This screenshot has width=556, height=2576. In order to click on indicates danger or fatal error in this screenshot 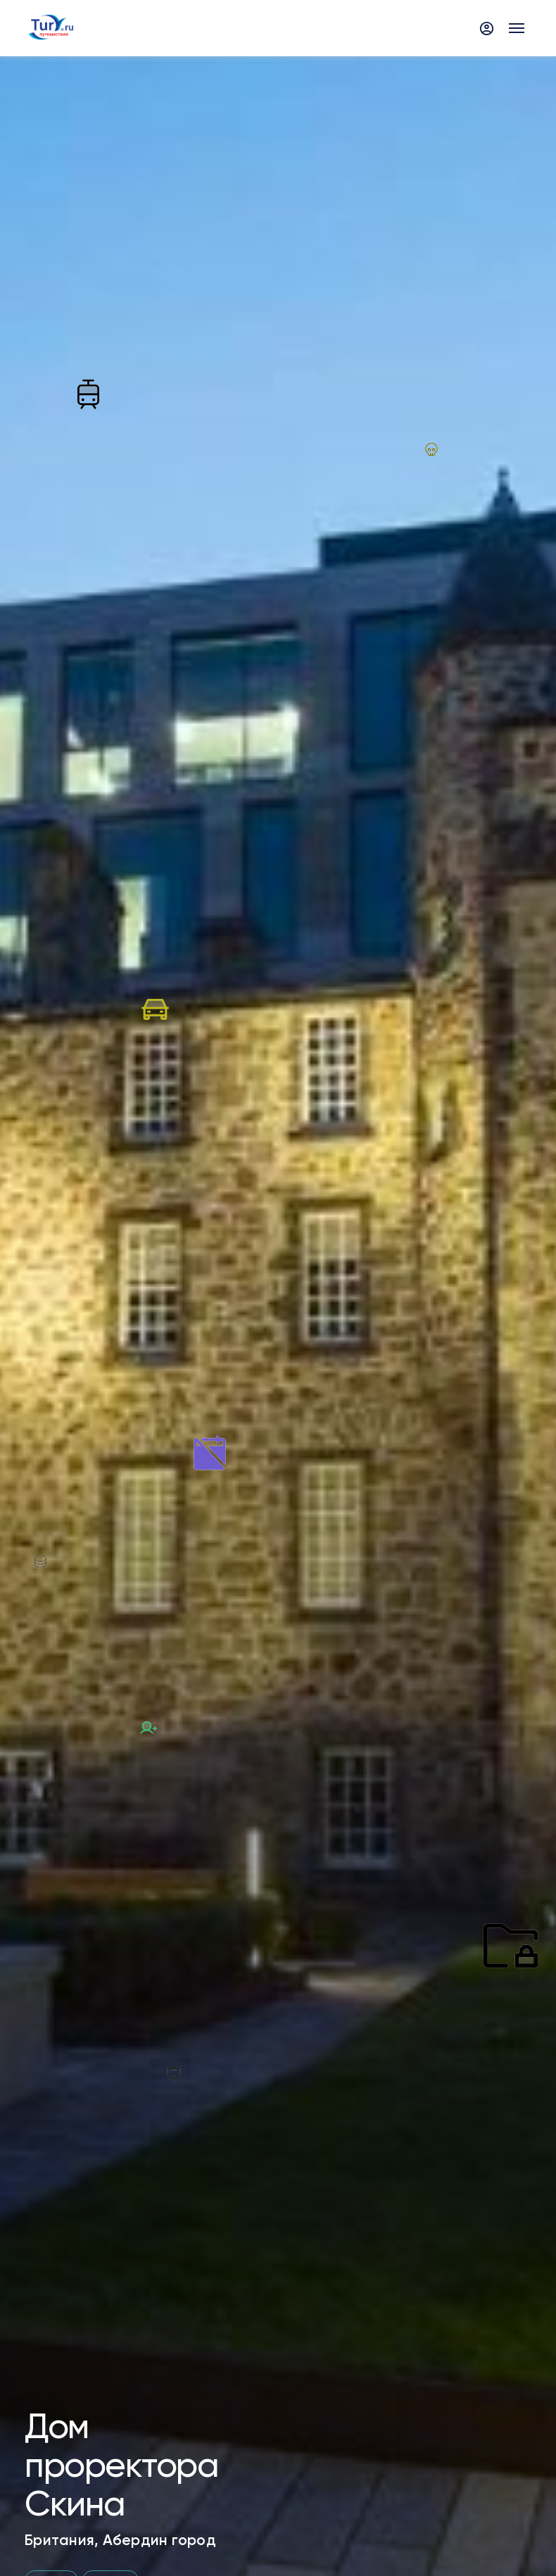, I will do `click(431, 449)`.